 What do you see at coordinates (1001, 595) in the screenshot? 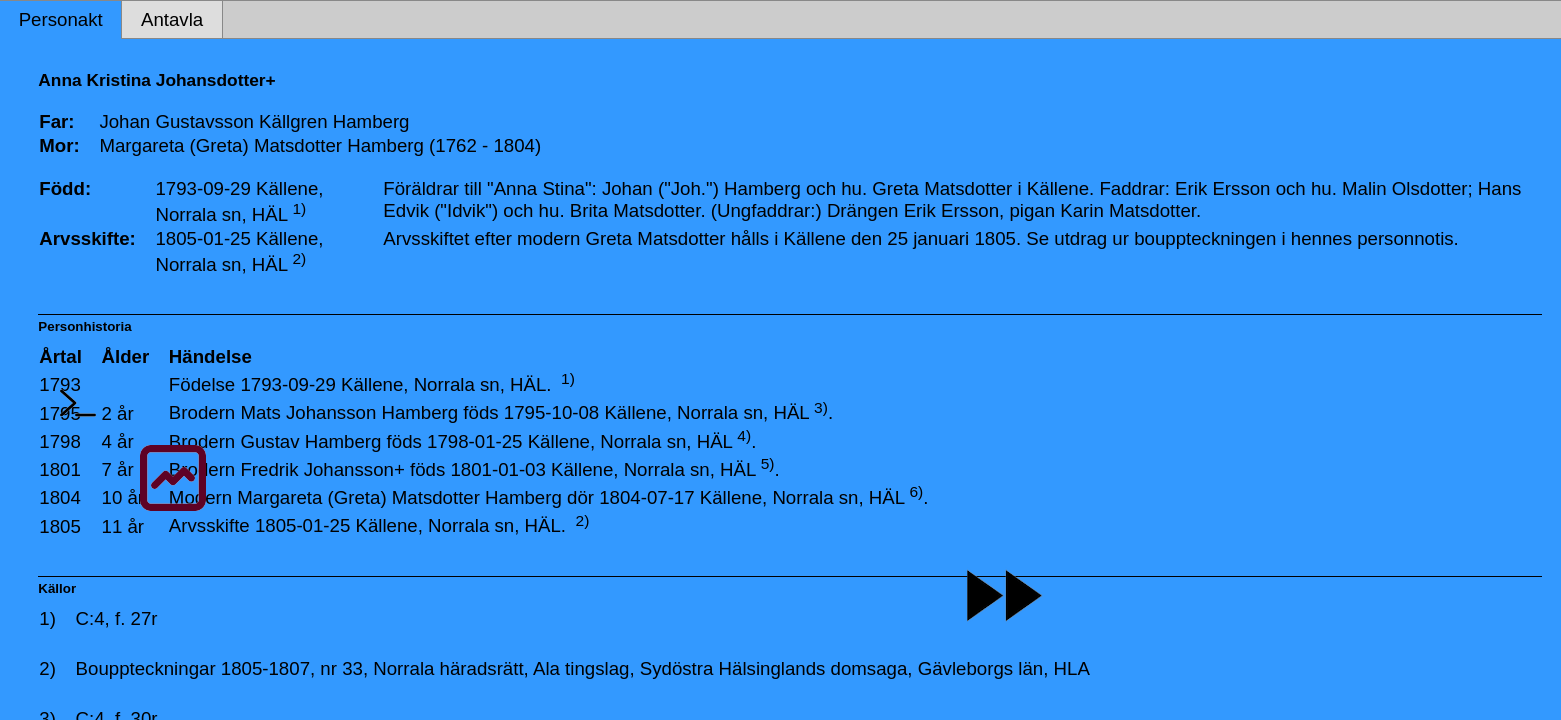
I see `skip forward in media playback` at bounding box center [1001, 595].